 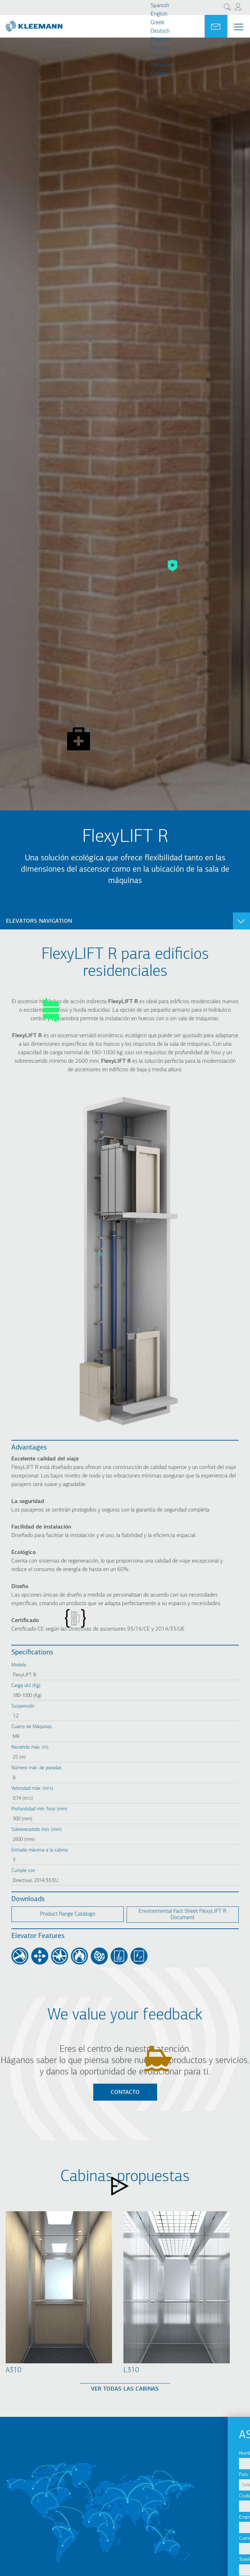 What do you see at coordinates (75, 1618) in the screenshot?
I see `TypeORM logo - an object-relational mapping framework for TypeScript/JavaScript` at bounding box center [75, 1618].